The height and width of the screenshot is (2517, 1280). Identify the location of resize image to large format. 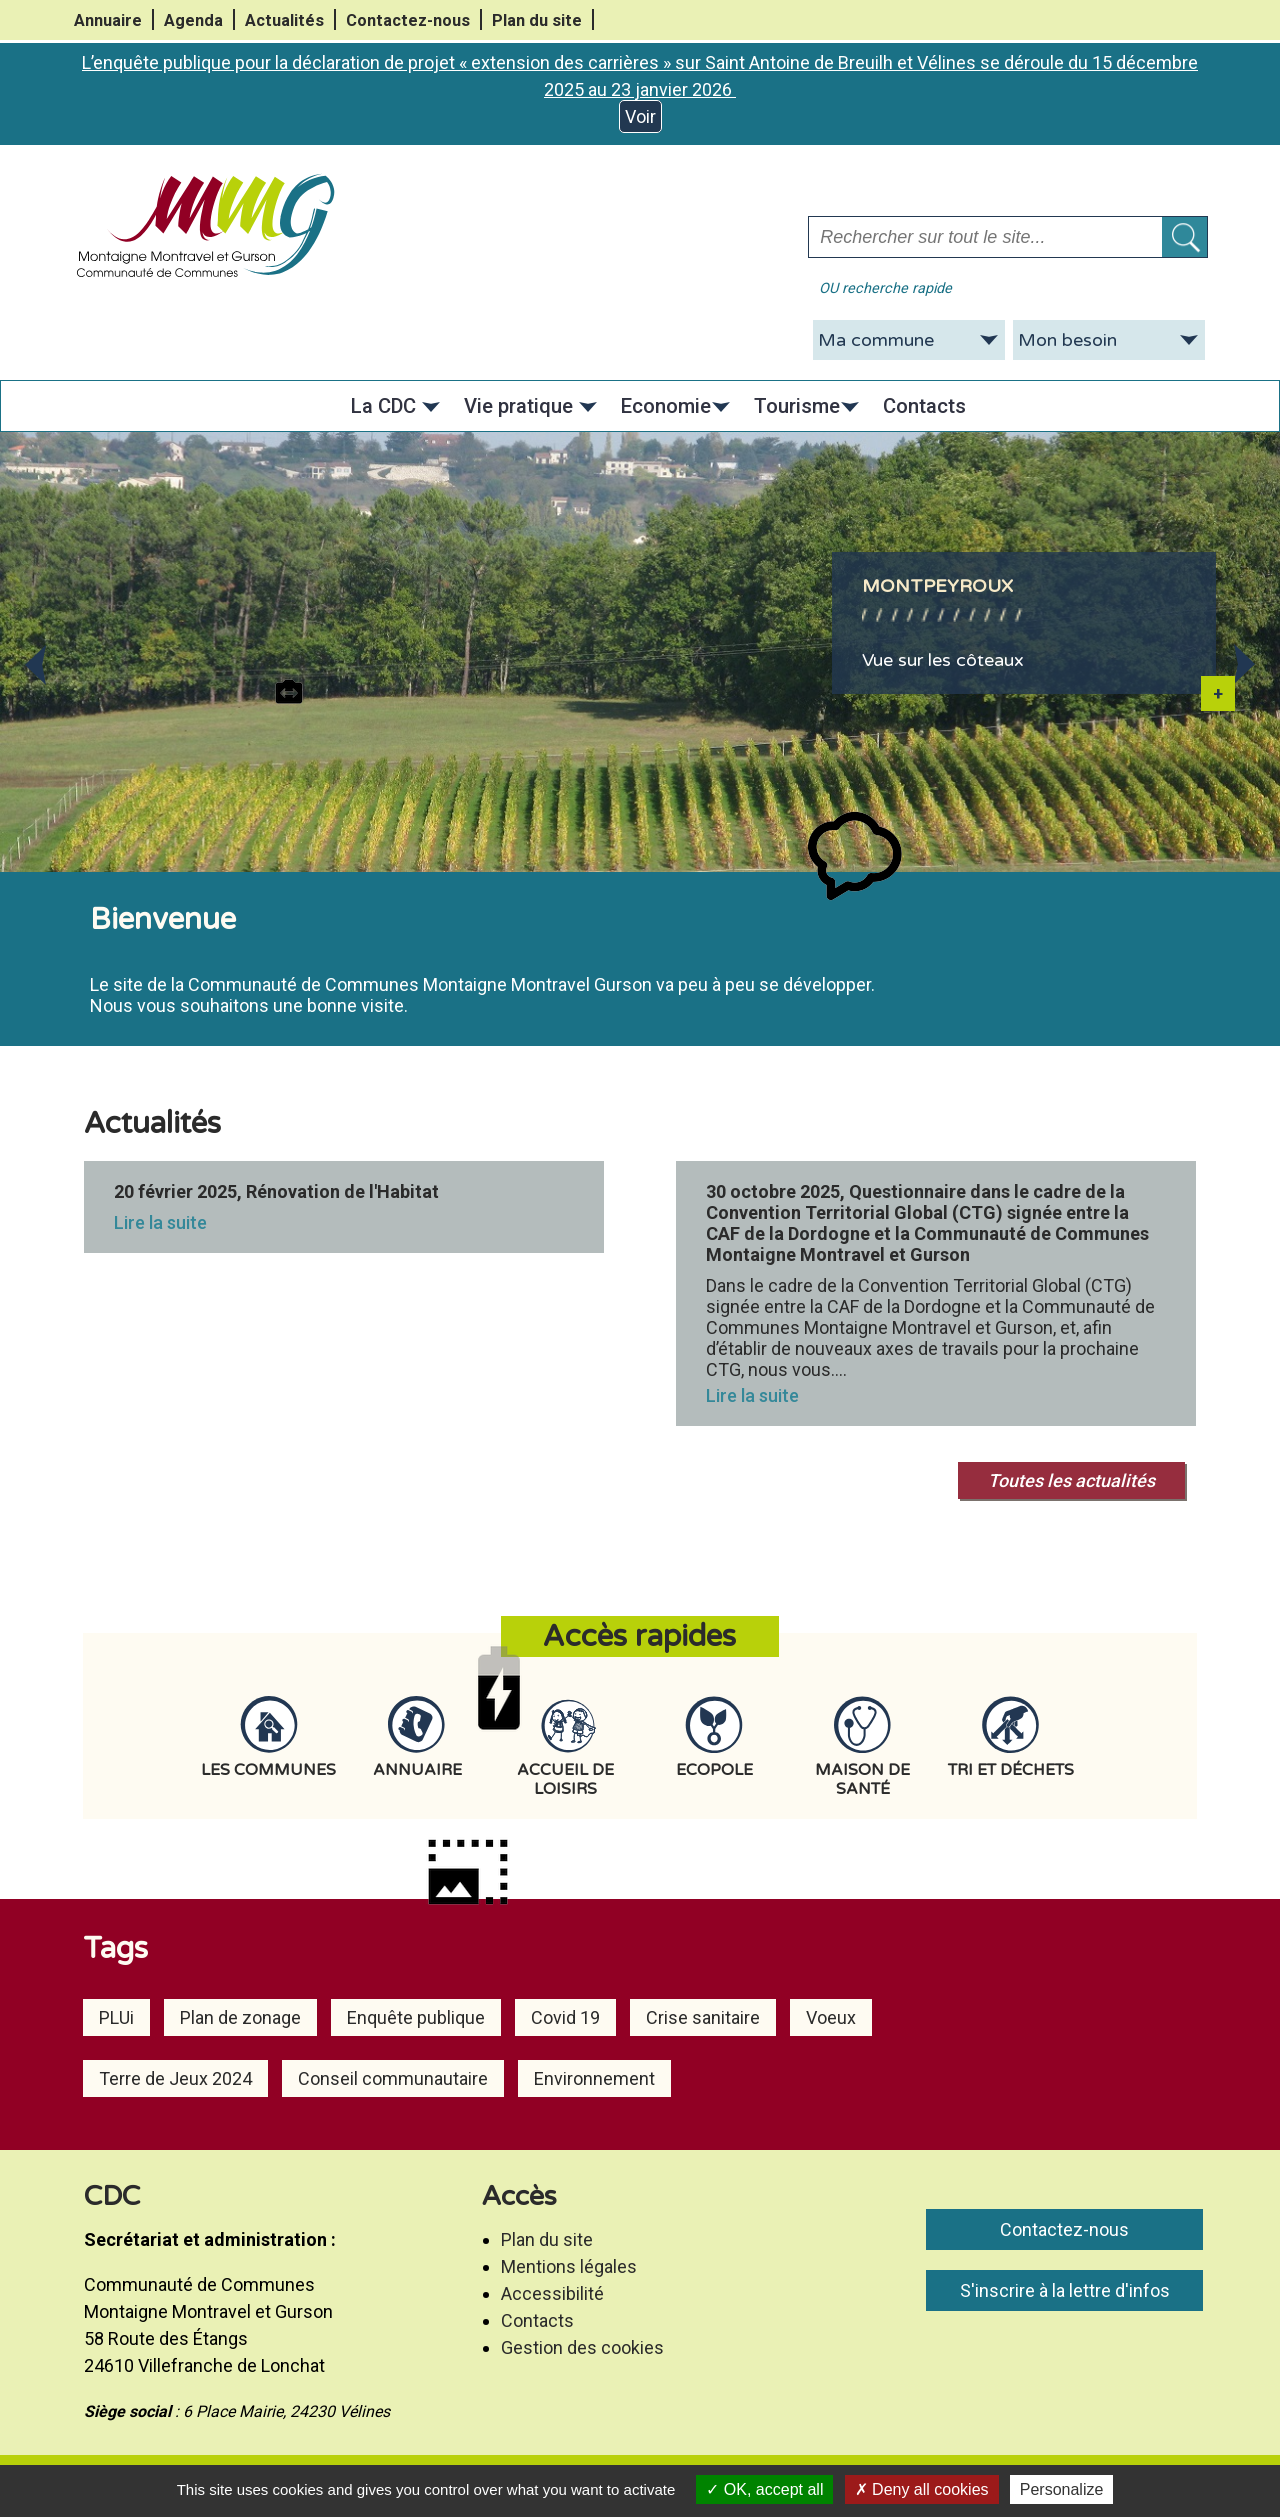
(468, 1872).